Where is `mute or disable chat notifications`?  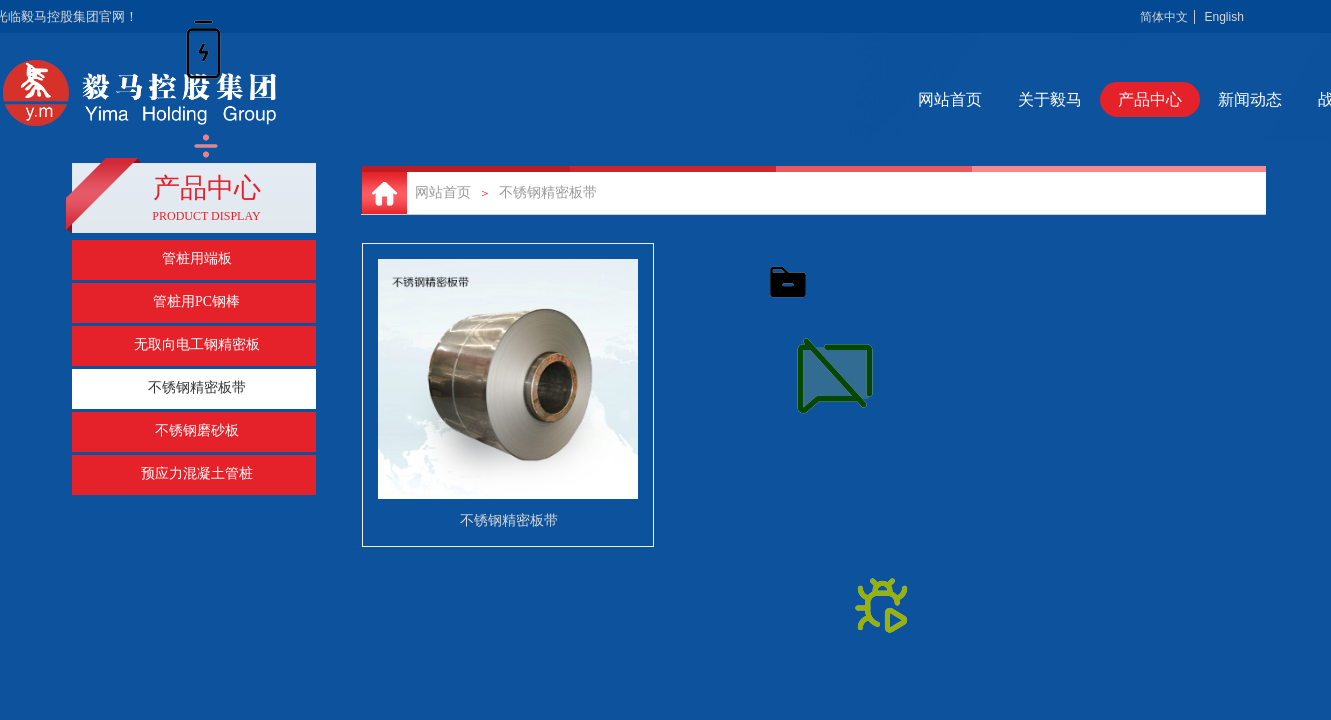
mute or disable chat notifications is located at coordinates (835, 373).